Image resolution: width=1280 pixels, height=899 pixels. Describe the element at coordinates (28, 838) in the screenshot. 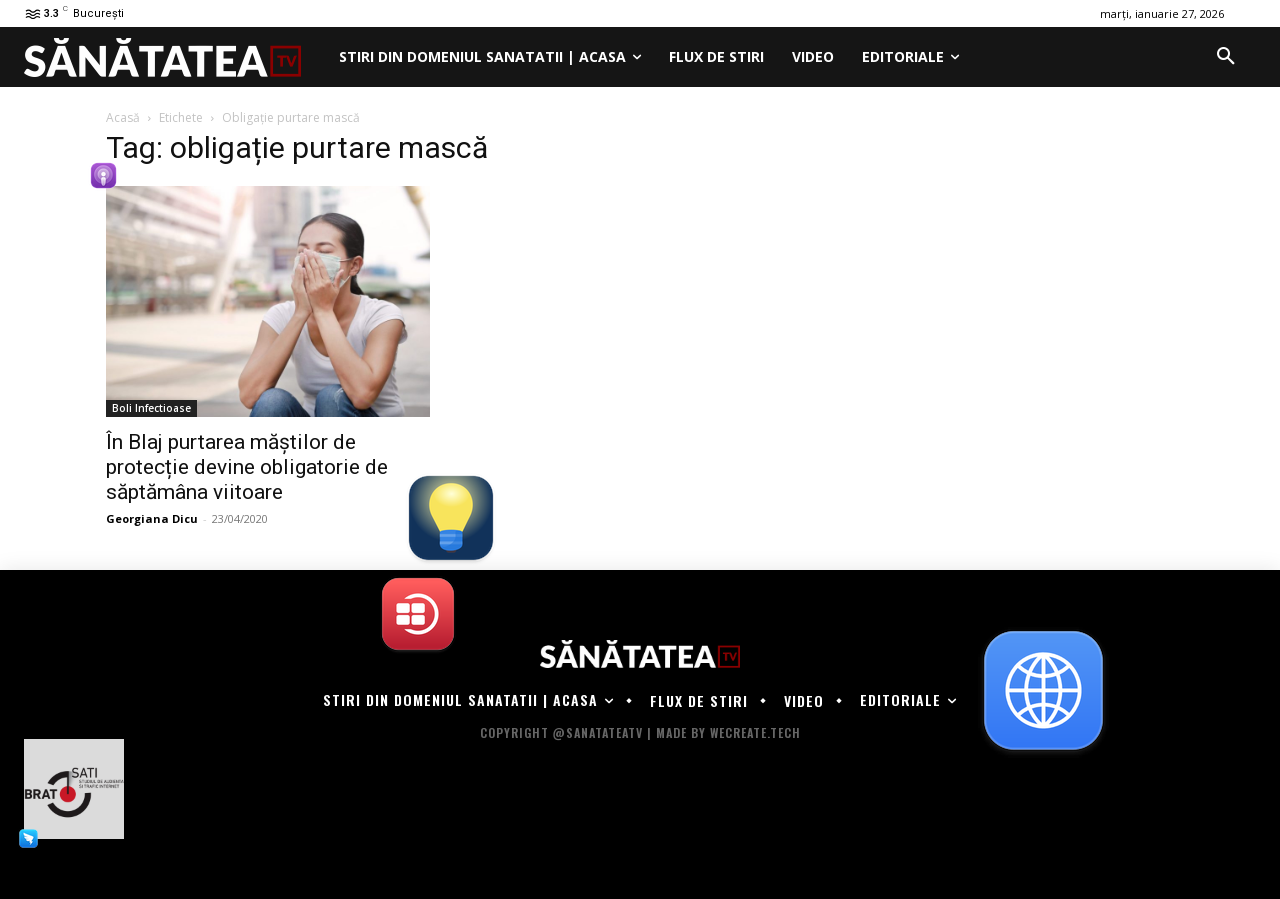

I see `open dingtalk messaging app` at that location.